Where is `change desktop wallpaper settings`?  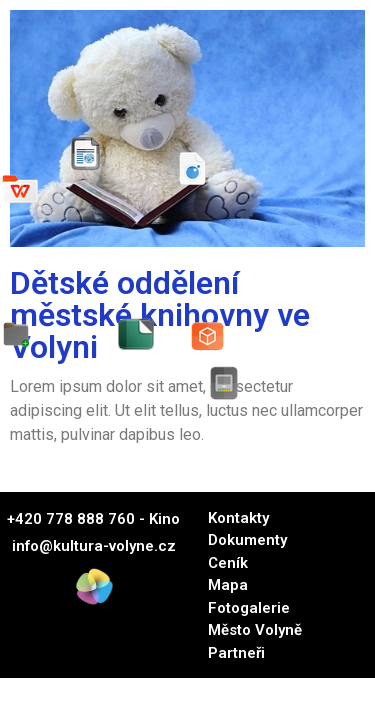 change desktop wallpaper settings is located at coordinates (136, 333).